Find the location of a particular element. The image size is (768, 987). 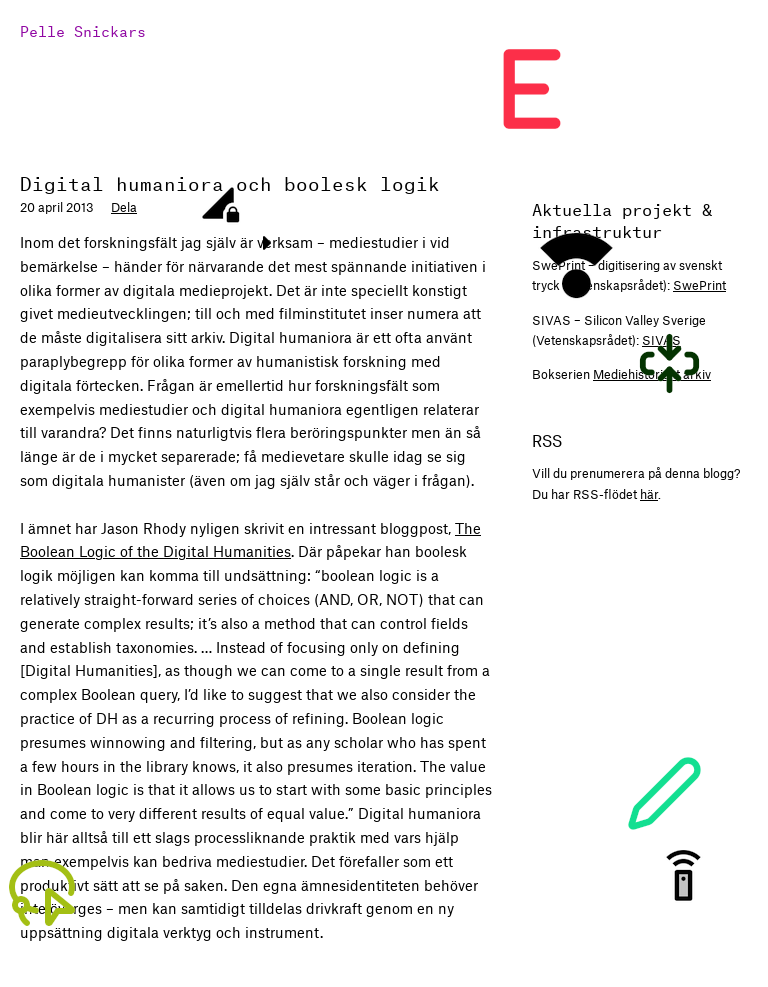

collapse viewport height is located at coordinates (669, 363).